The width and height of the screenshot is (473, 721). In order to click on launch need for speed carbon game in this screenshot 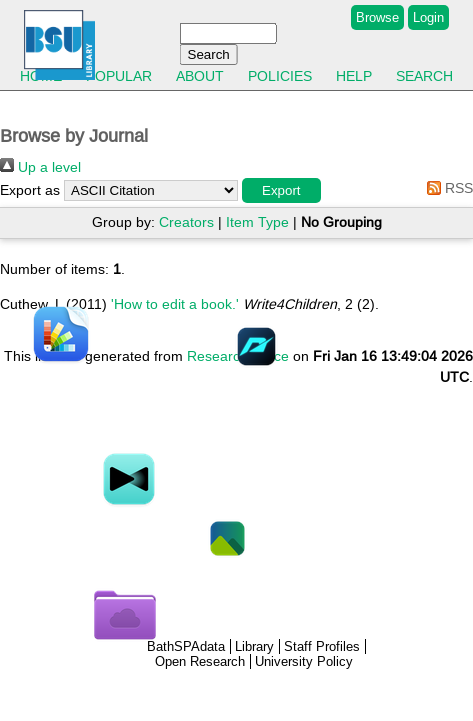, I will do `click(256, 346)`.